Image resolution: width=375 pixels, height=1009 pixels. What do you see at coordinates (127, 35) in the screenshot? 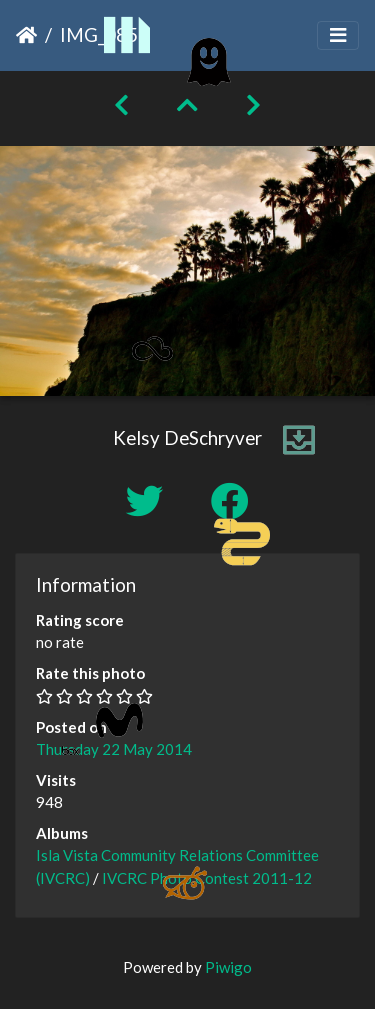
I see `microstrategy company logo` at bounding box center [127, 35].